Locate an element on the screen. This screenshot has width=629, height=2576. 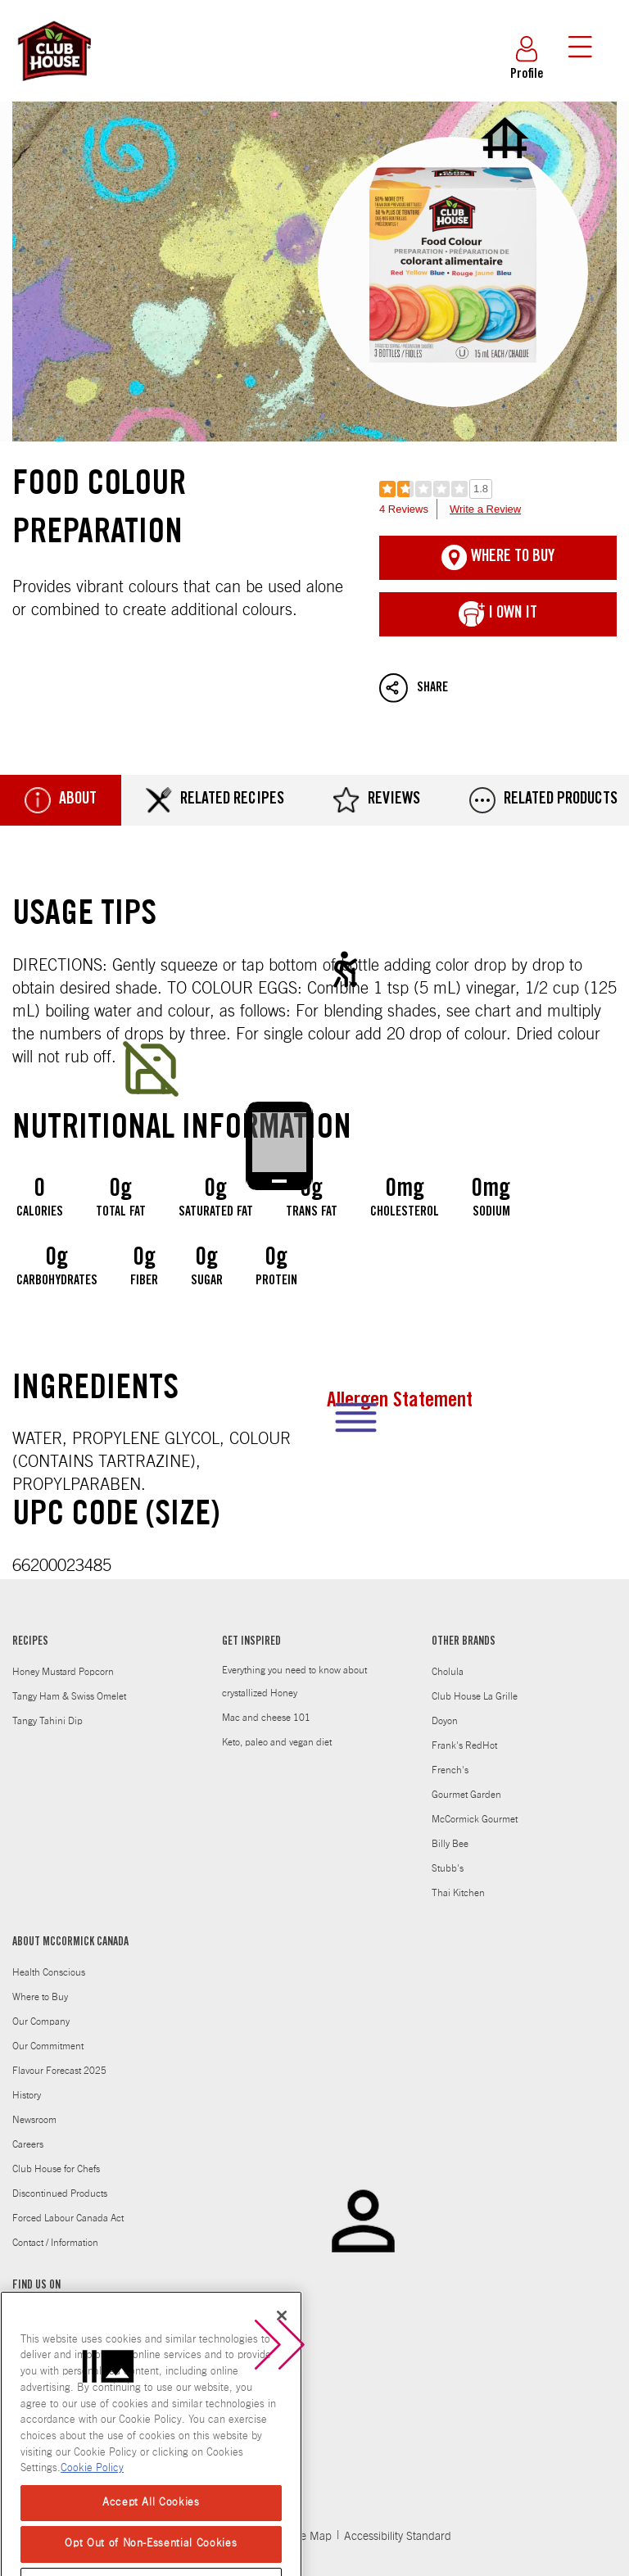
enable burst mode for rapid photo capture is located at coordinates (108, 2366).